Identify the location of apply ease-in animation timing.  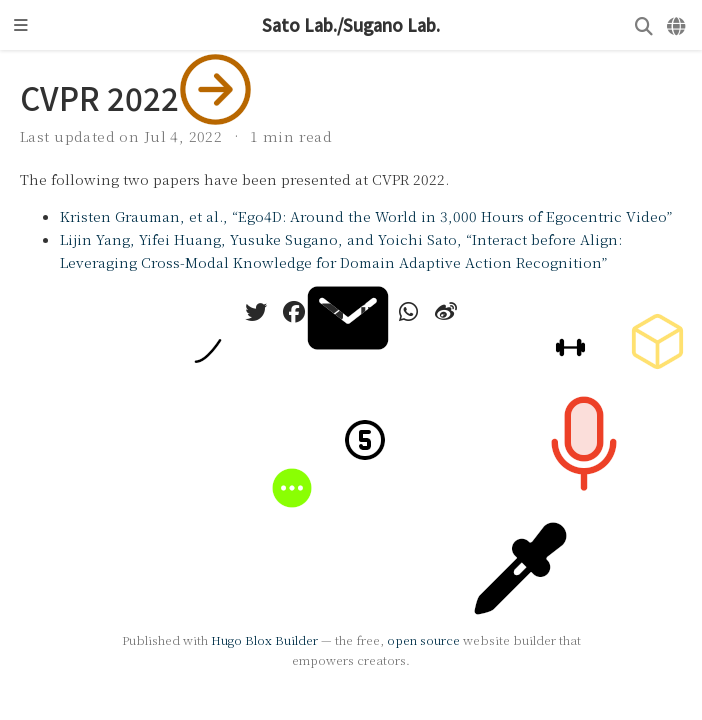
(208, 351).